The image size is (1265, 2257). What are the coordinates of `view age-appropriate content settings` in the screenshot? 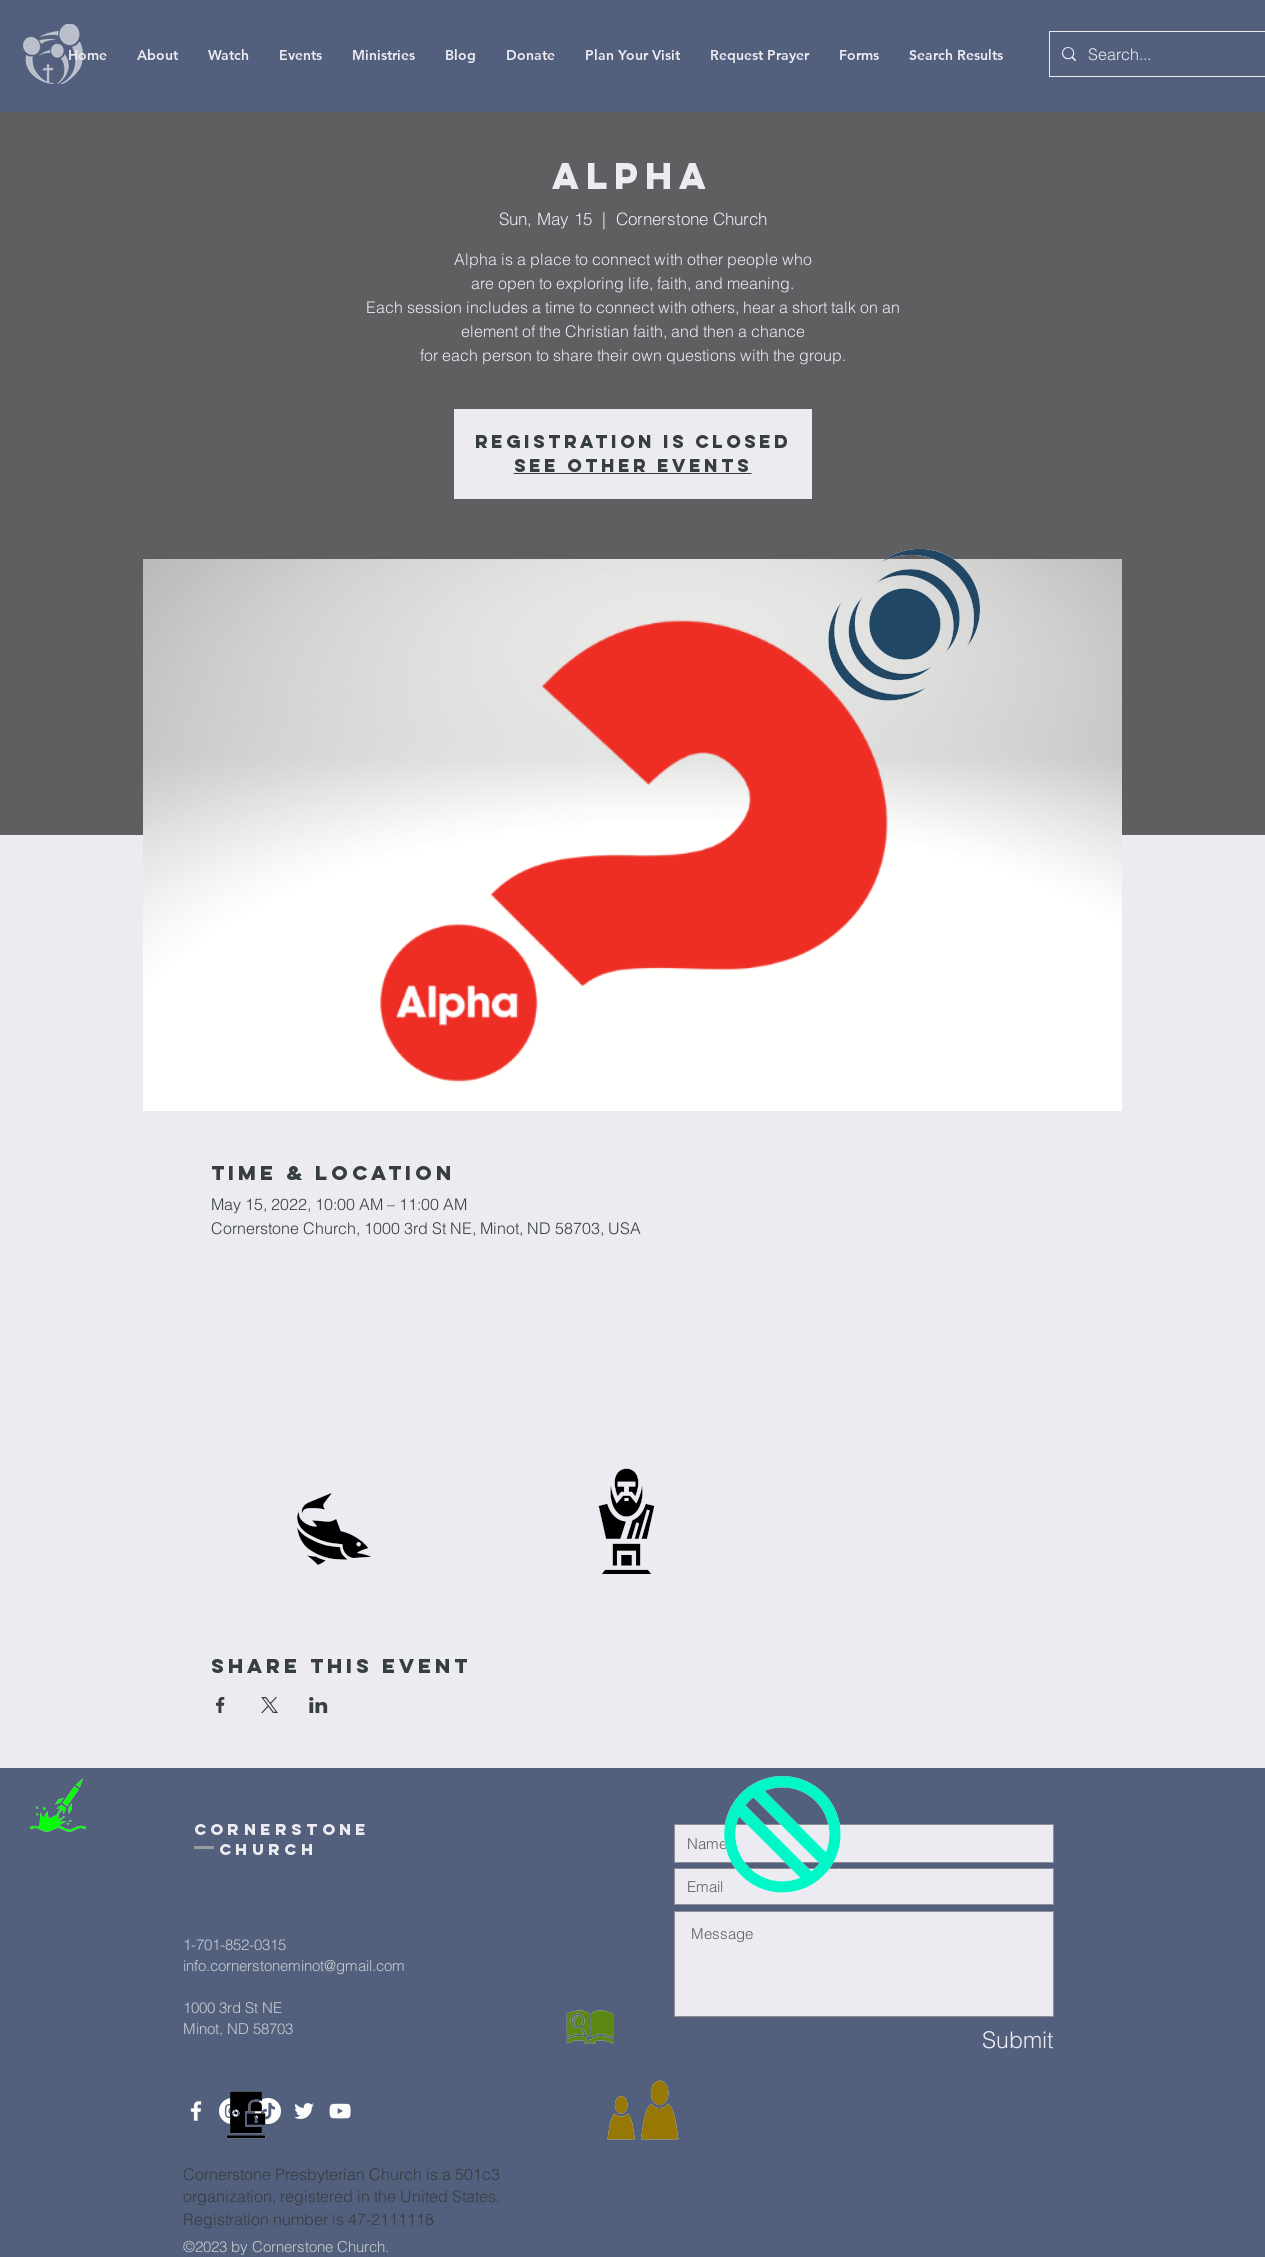 It's located at (643, 2110).